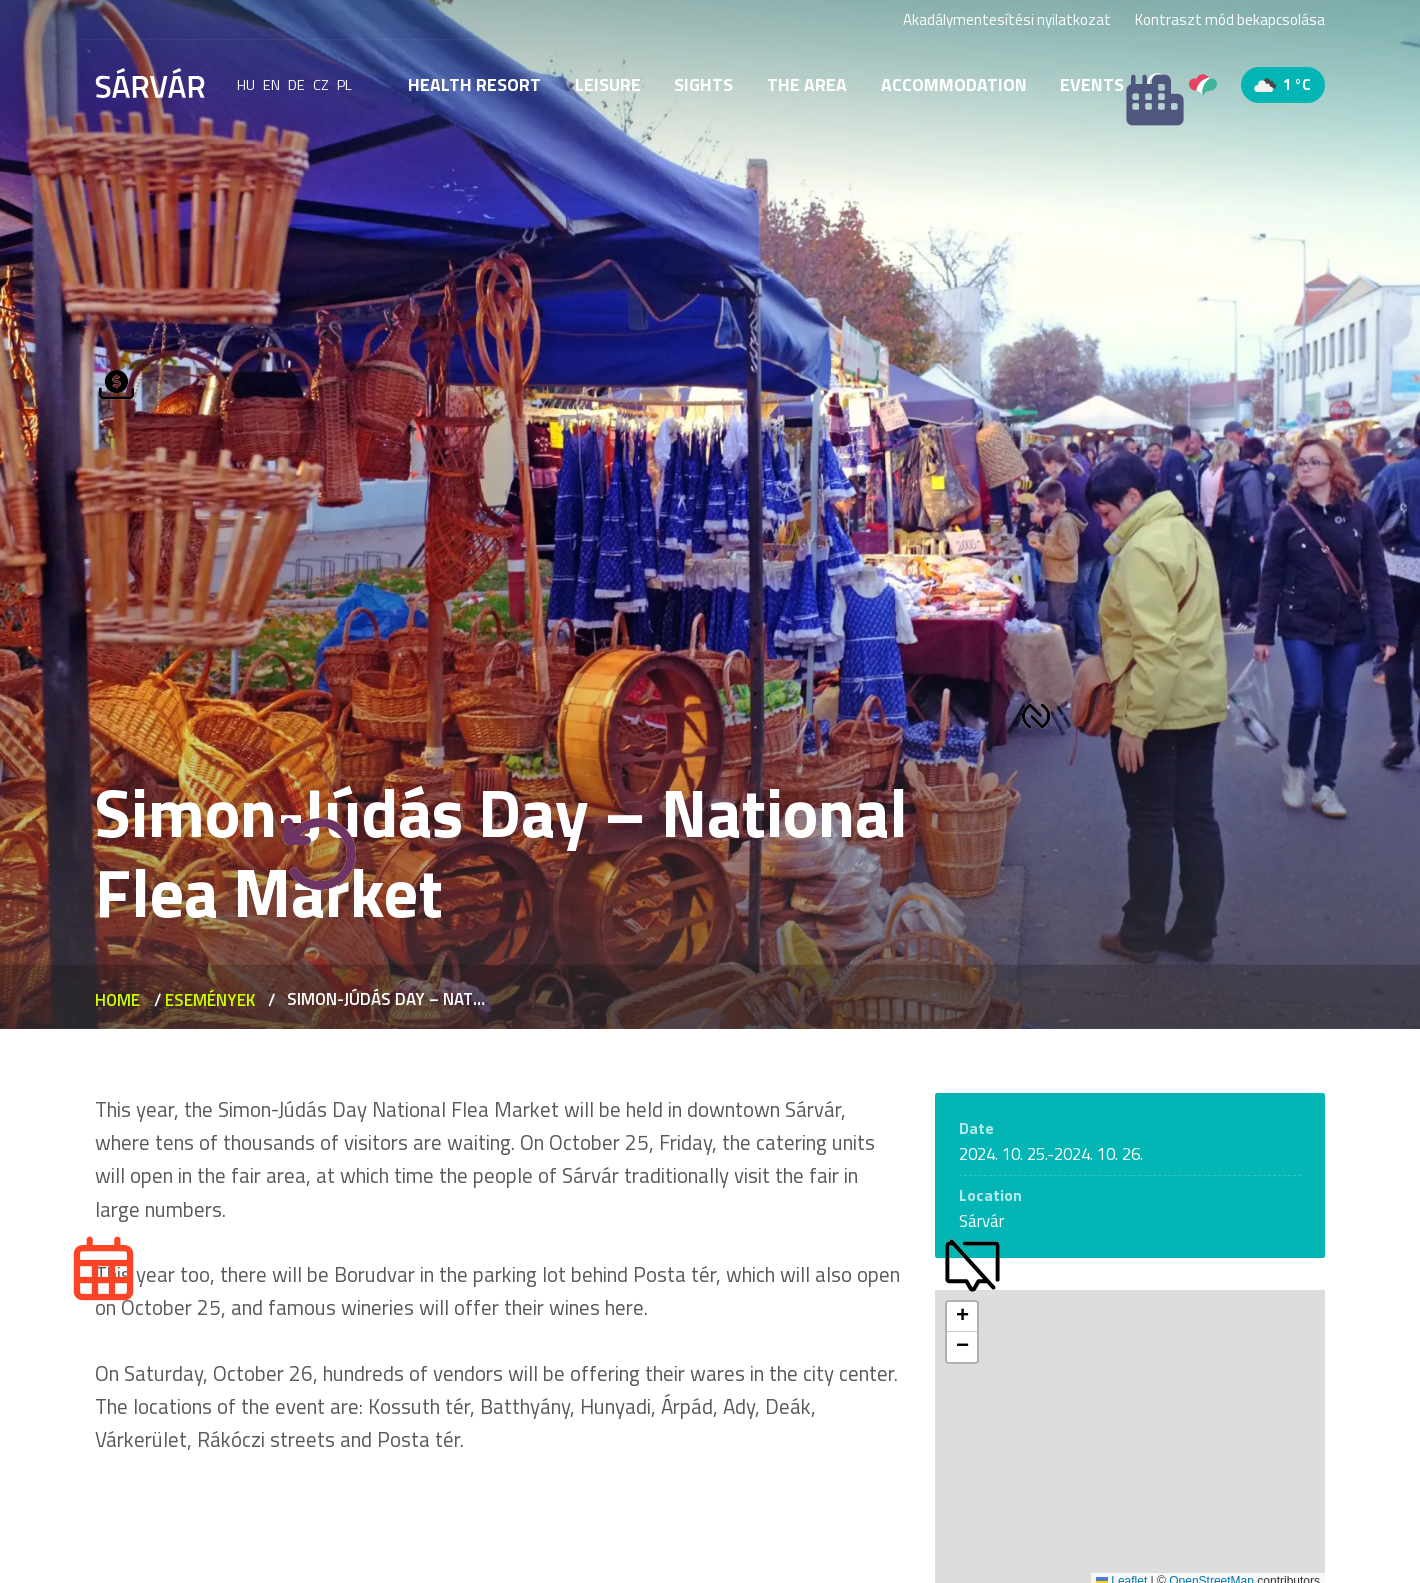 The width and height of the screenshot is (1420, 1583). What do you see at coordinates (1036, 716) in the screenshot?
I see `tap to enable NFC connectivity` at bounding box center [1036, 716].